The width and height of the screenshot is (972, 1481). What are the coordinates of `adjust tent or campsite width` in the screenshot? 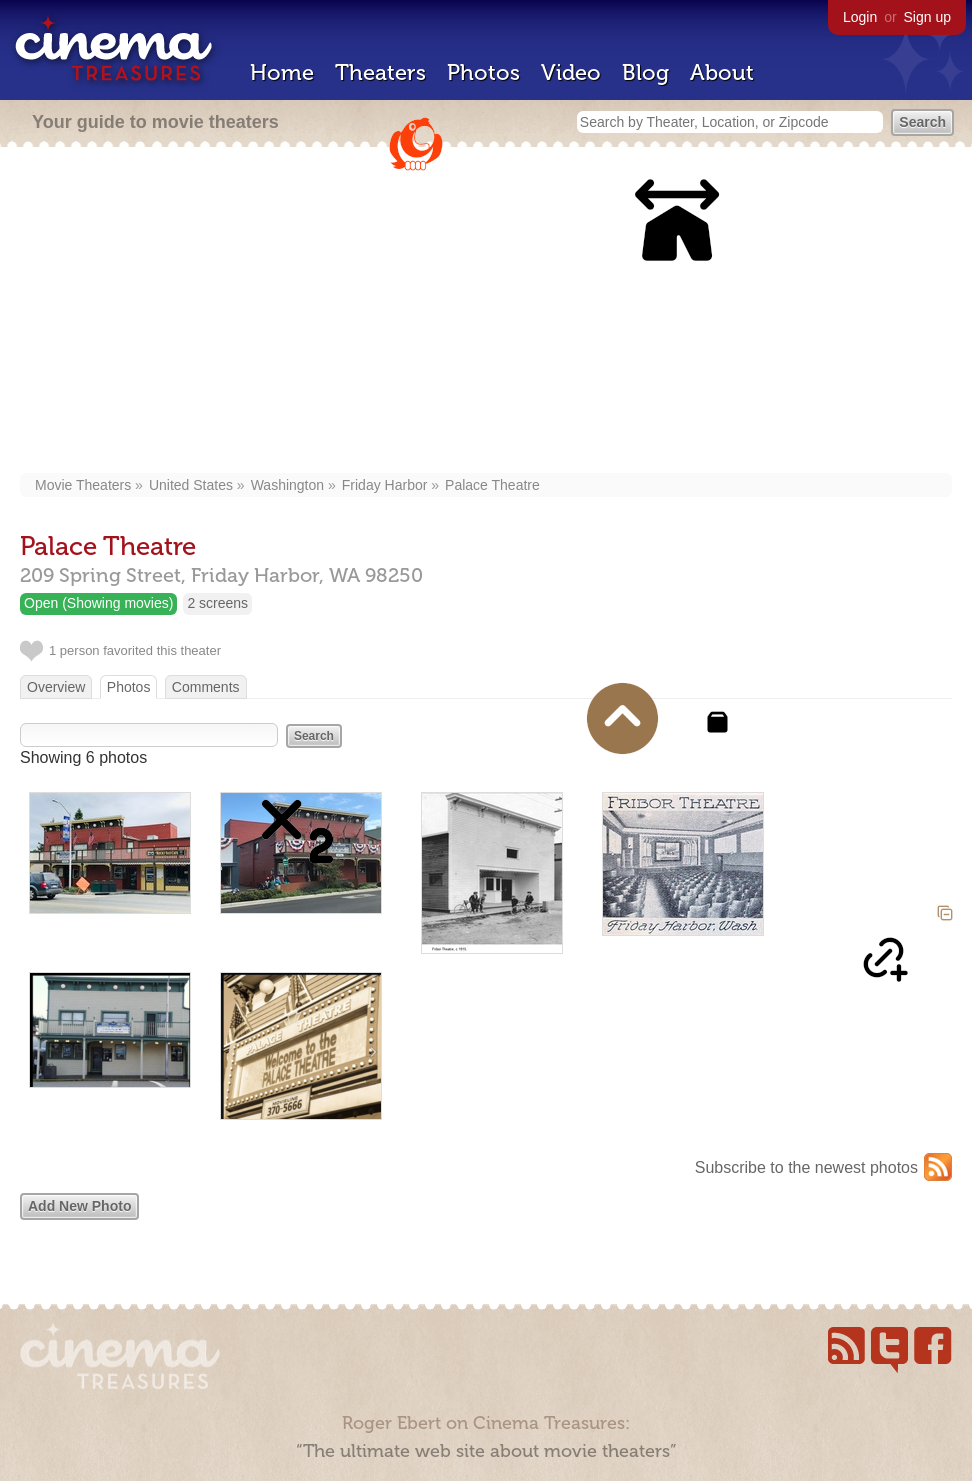 It's located at (677, 220).